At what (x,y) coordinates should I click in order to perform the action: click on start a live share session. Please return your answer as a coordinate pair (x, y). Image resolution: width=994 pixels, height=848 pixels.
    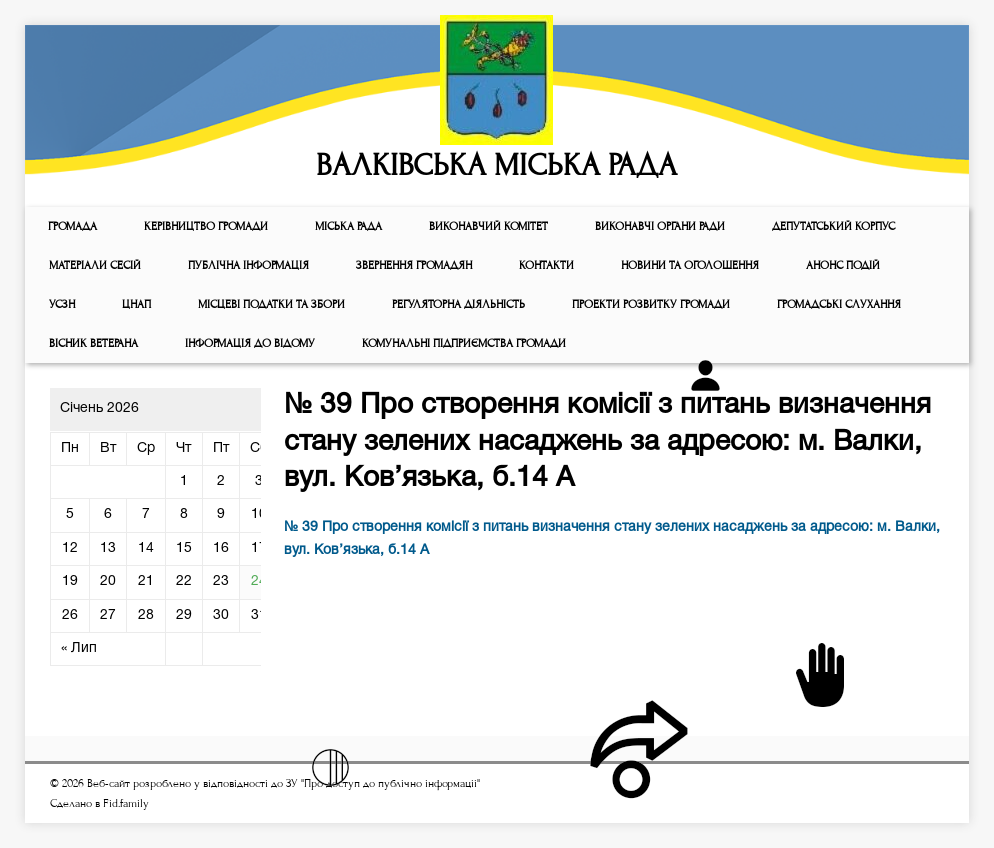
    Looking at the image, I should click on (638, 748).